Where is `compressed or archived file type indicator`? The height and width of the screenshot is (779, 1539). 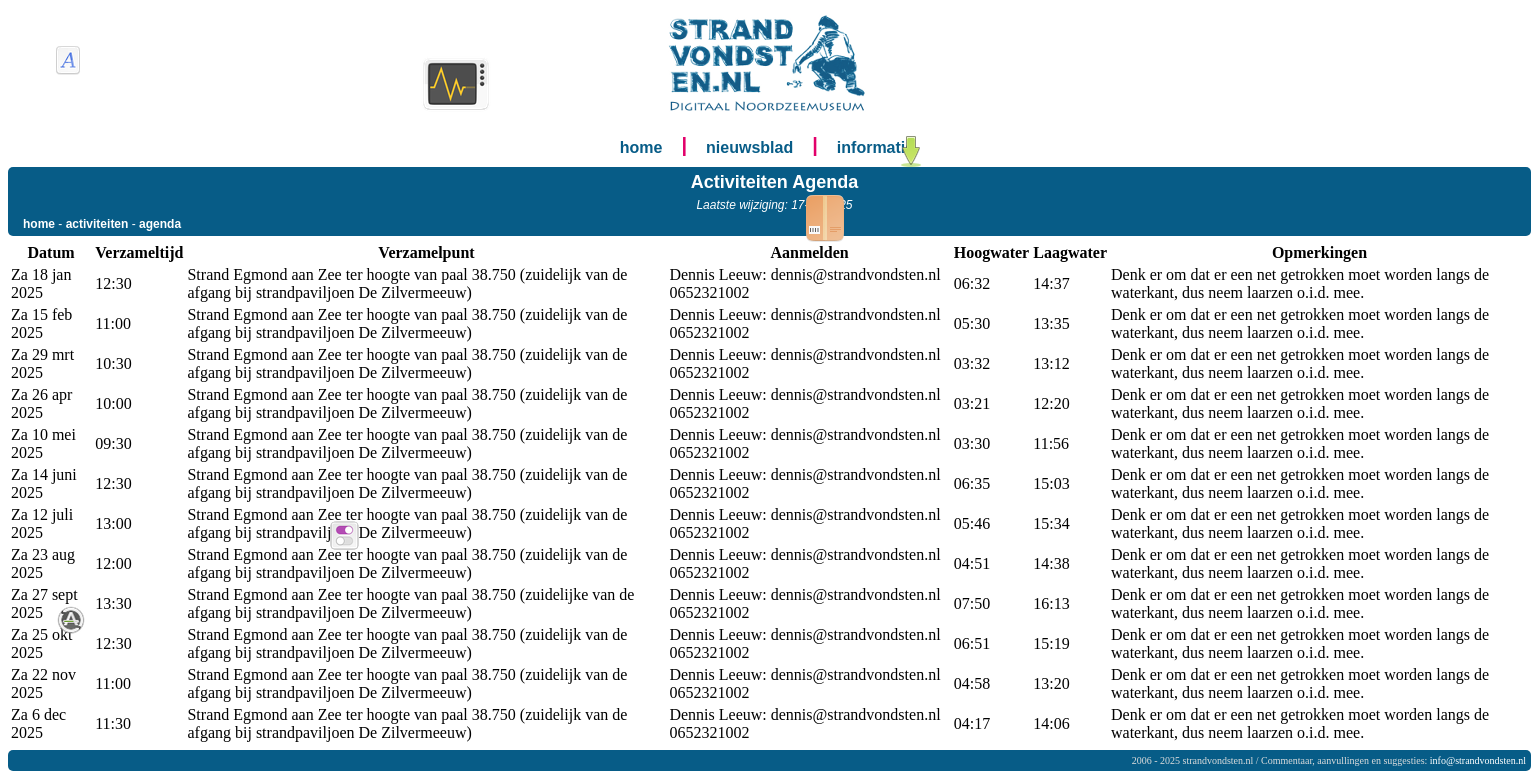 compressed or archived file type indicator is located at coordinates (825, 218).